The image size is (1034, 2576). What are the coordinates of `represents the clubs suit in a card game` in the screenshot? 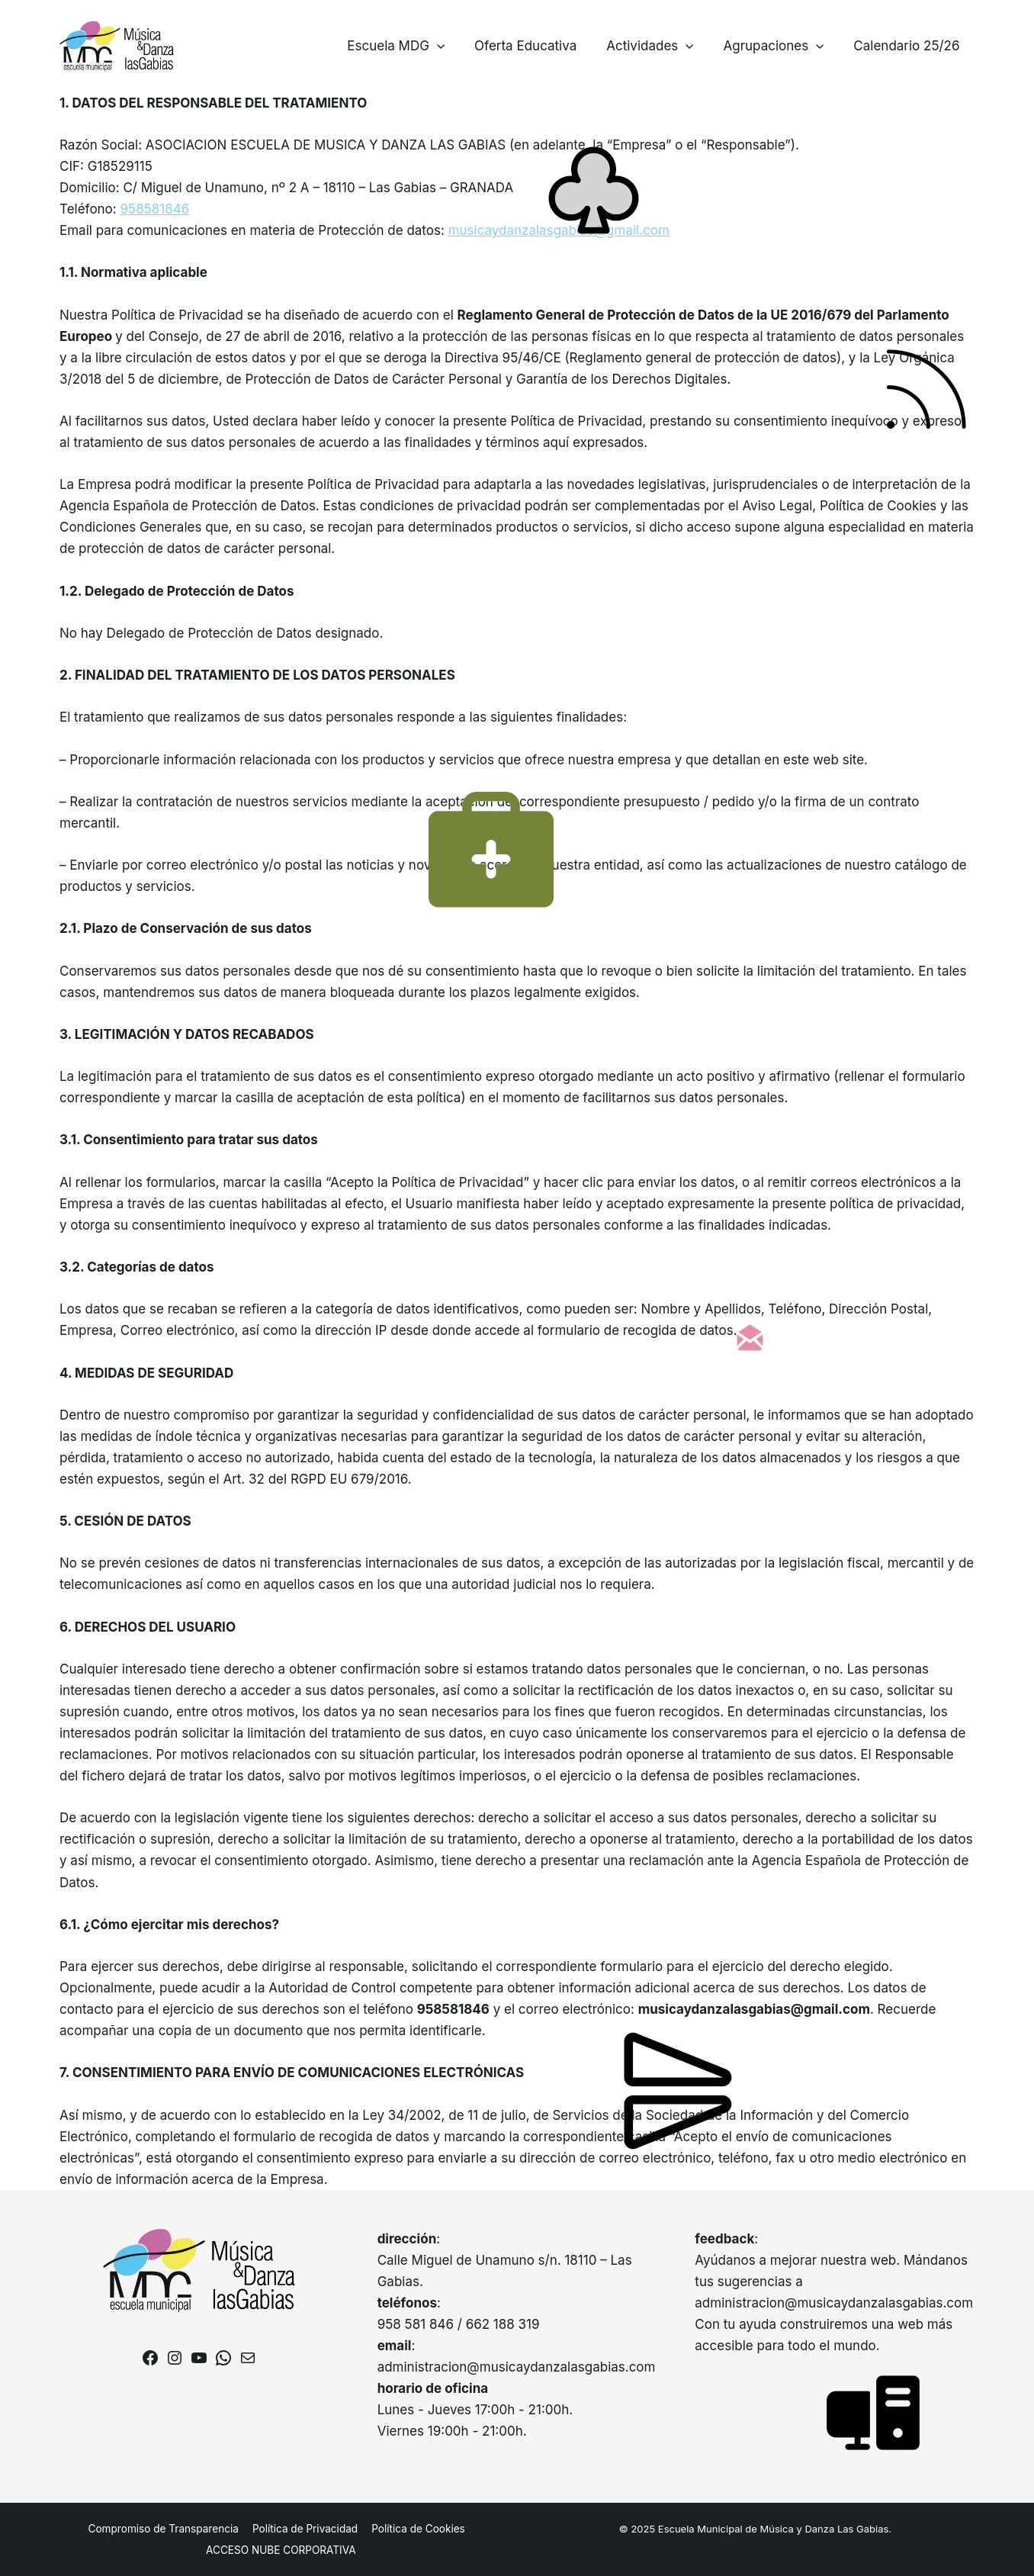 It's located at (593, 191).